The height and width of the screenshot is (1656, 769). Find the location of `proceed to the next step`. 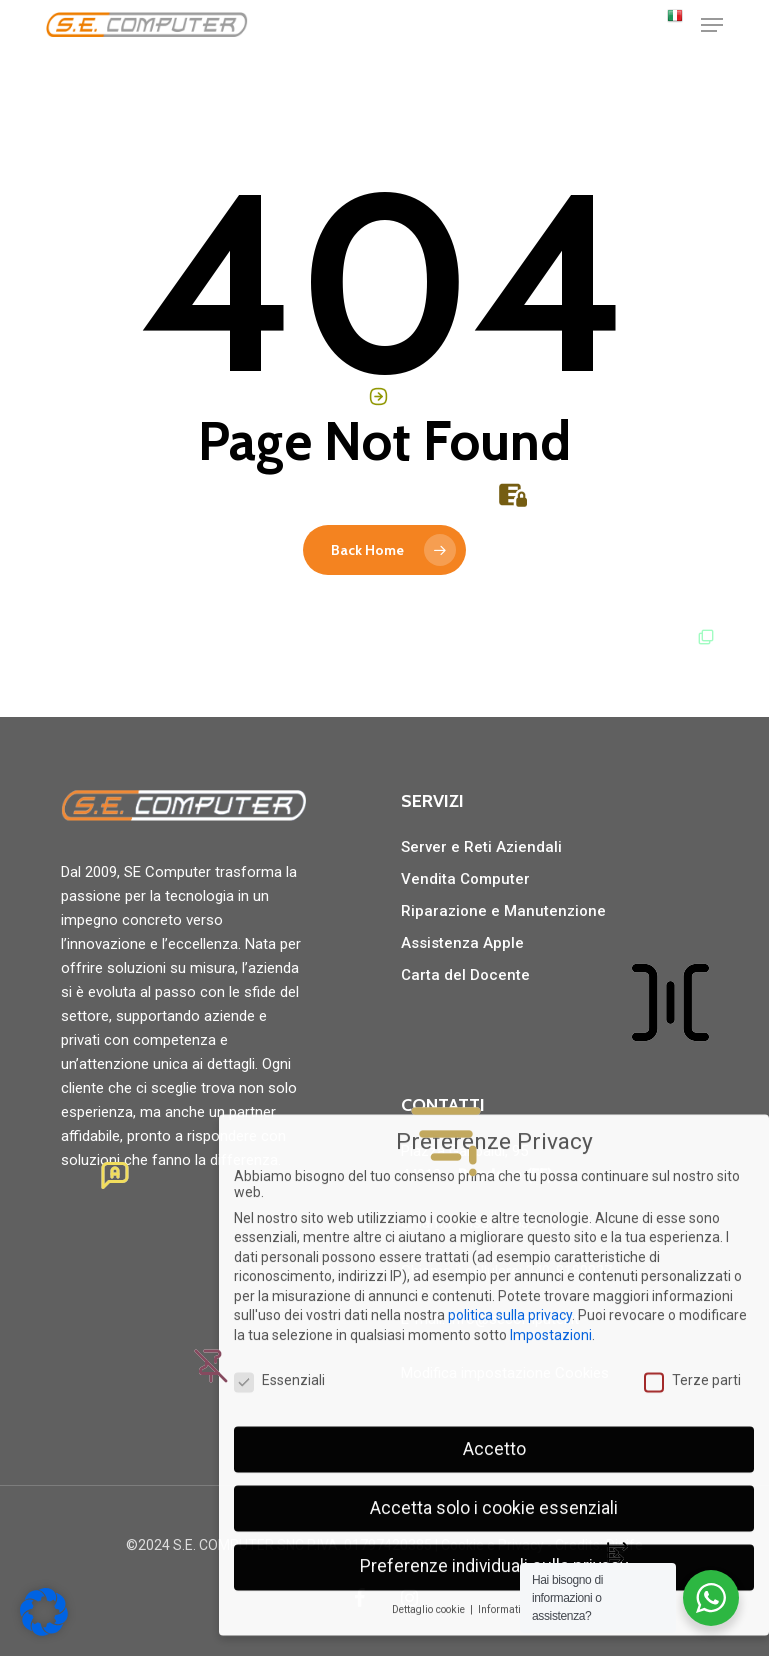

proceed to the next step is located at coordinates (378, 396).